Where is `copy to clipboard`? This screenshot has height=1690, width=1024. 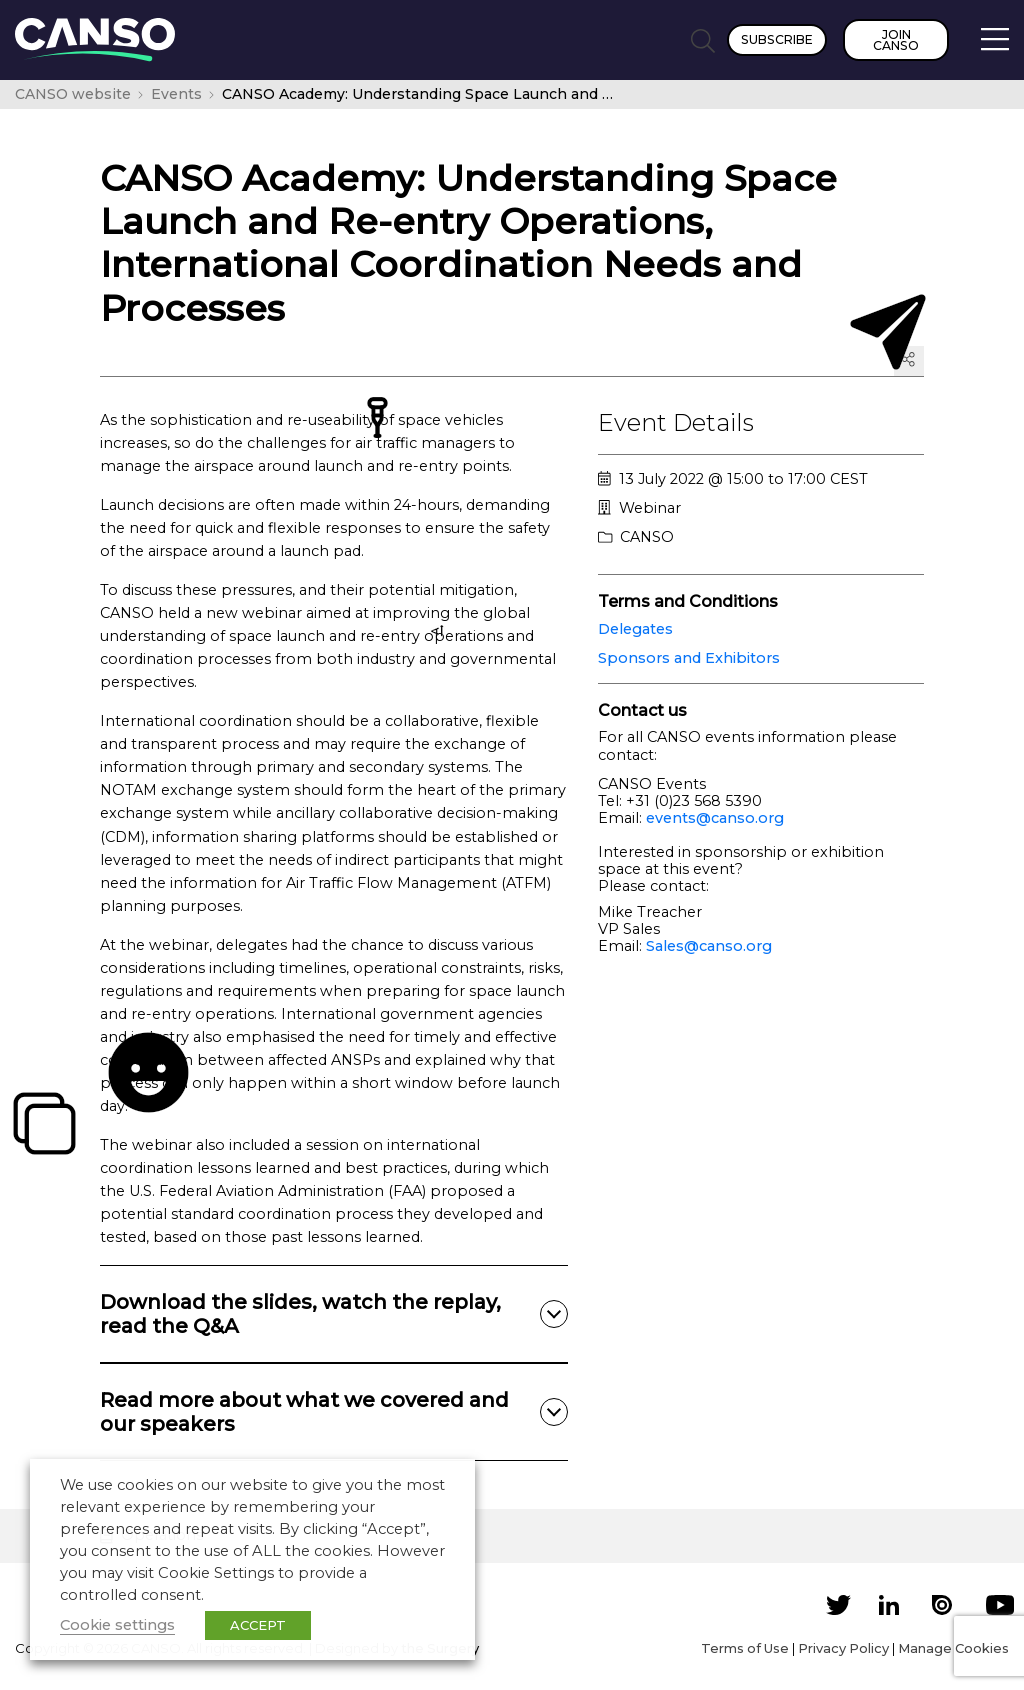
copy to clipboard is located at coordinates (44, 1123).